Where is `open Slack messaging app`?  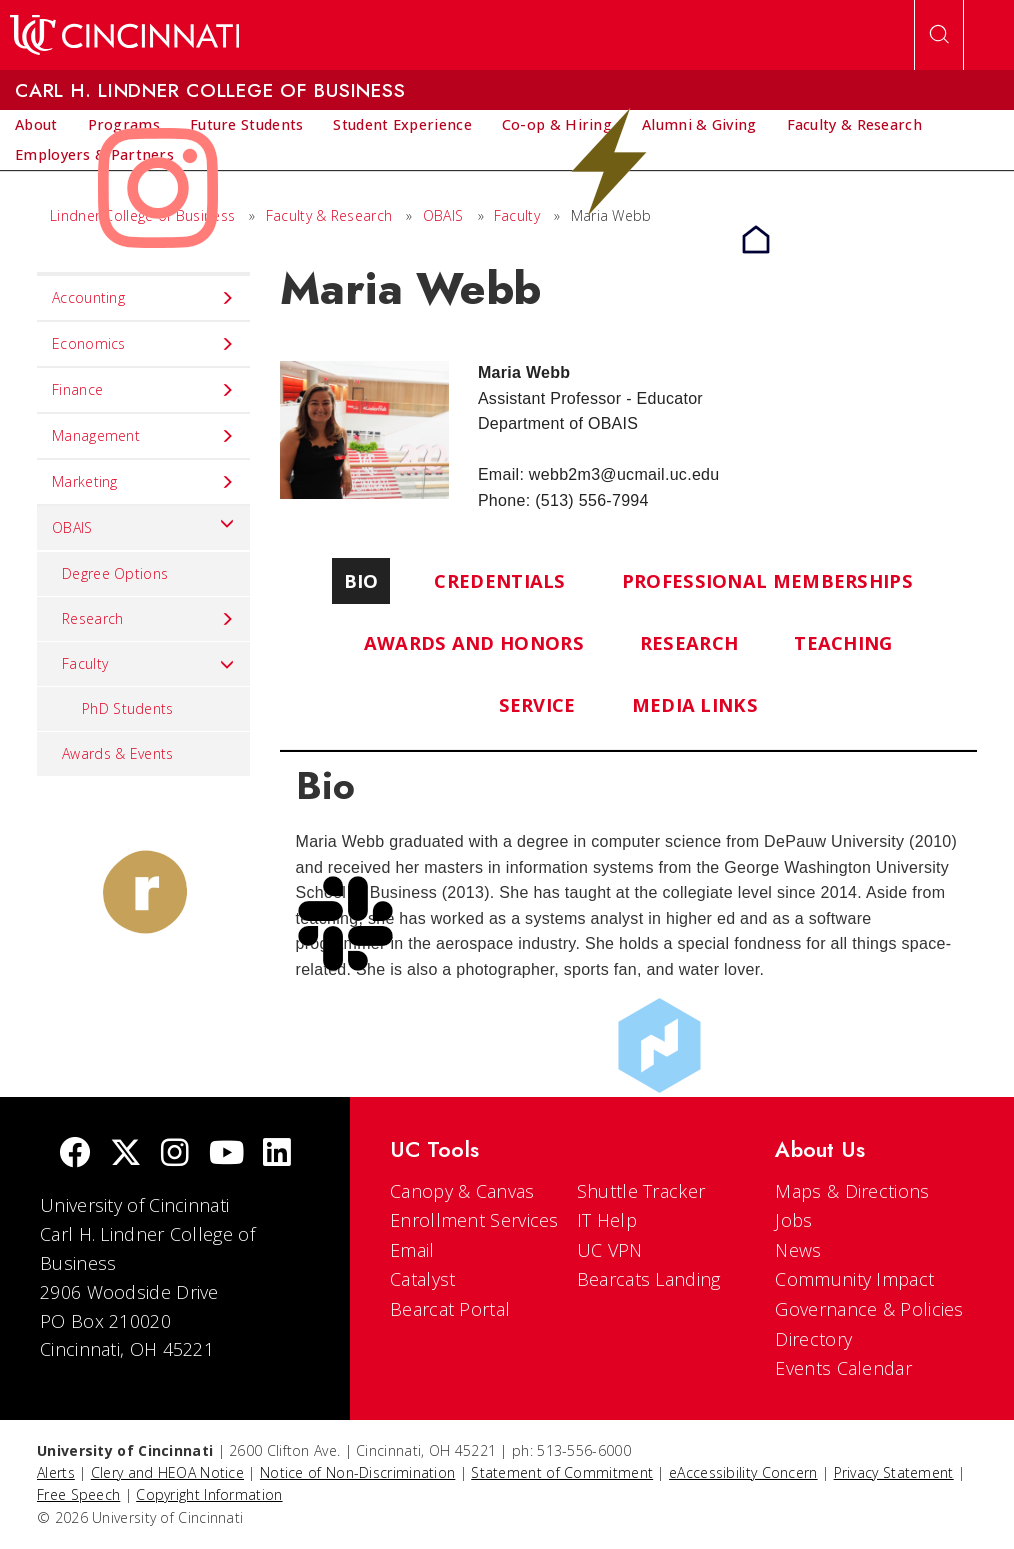 open Slack messaging app is located at coordinates (345, 923).